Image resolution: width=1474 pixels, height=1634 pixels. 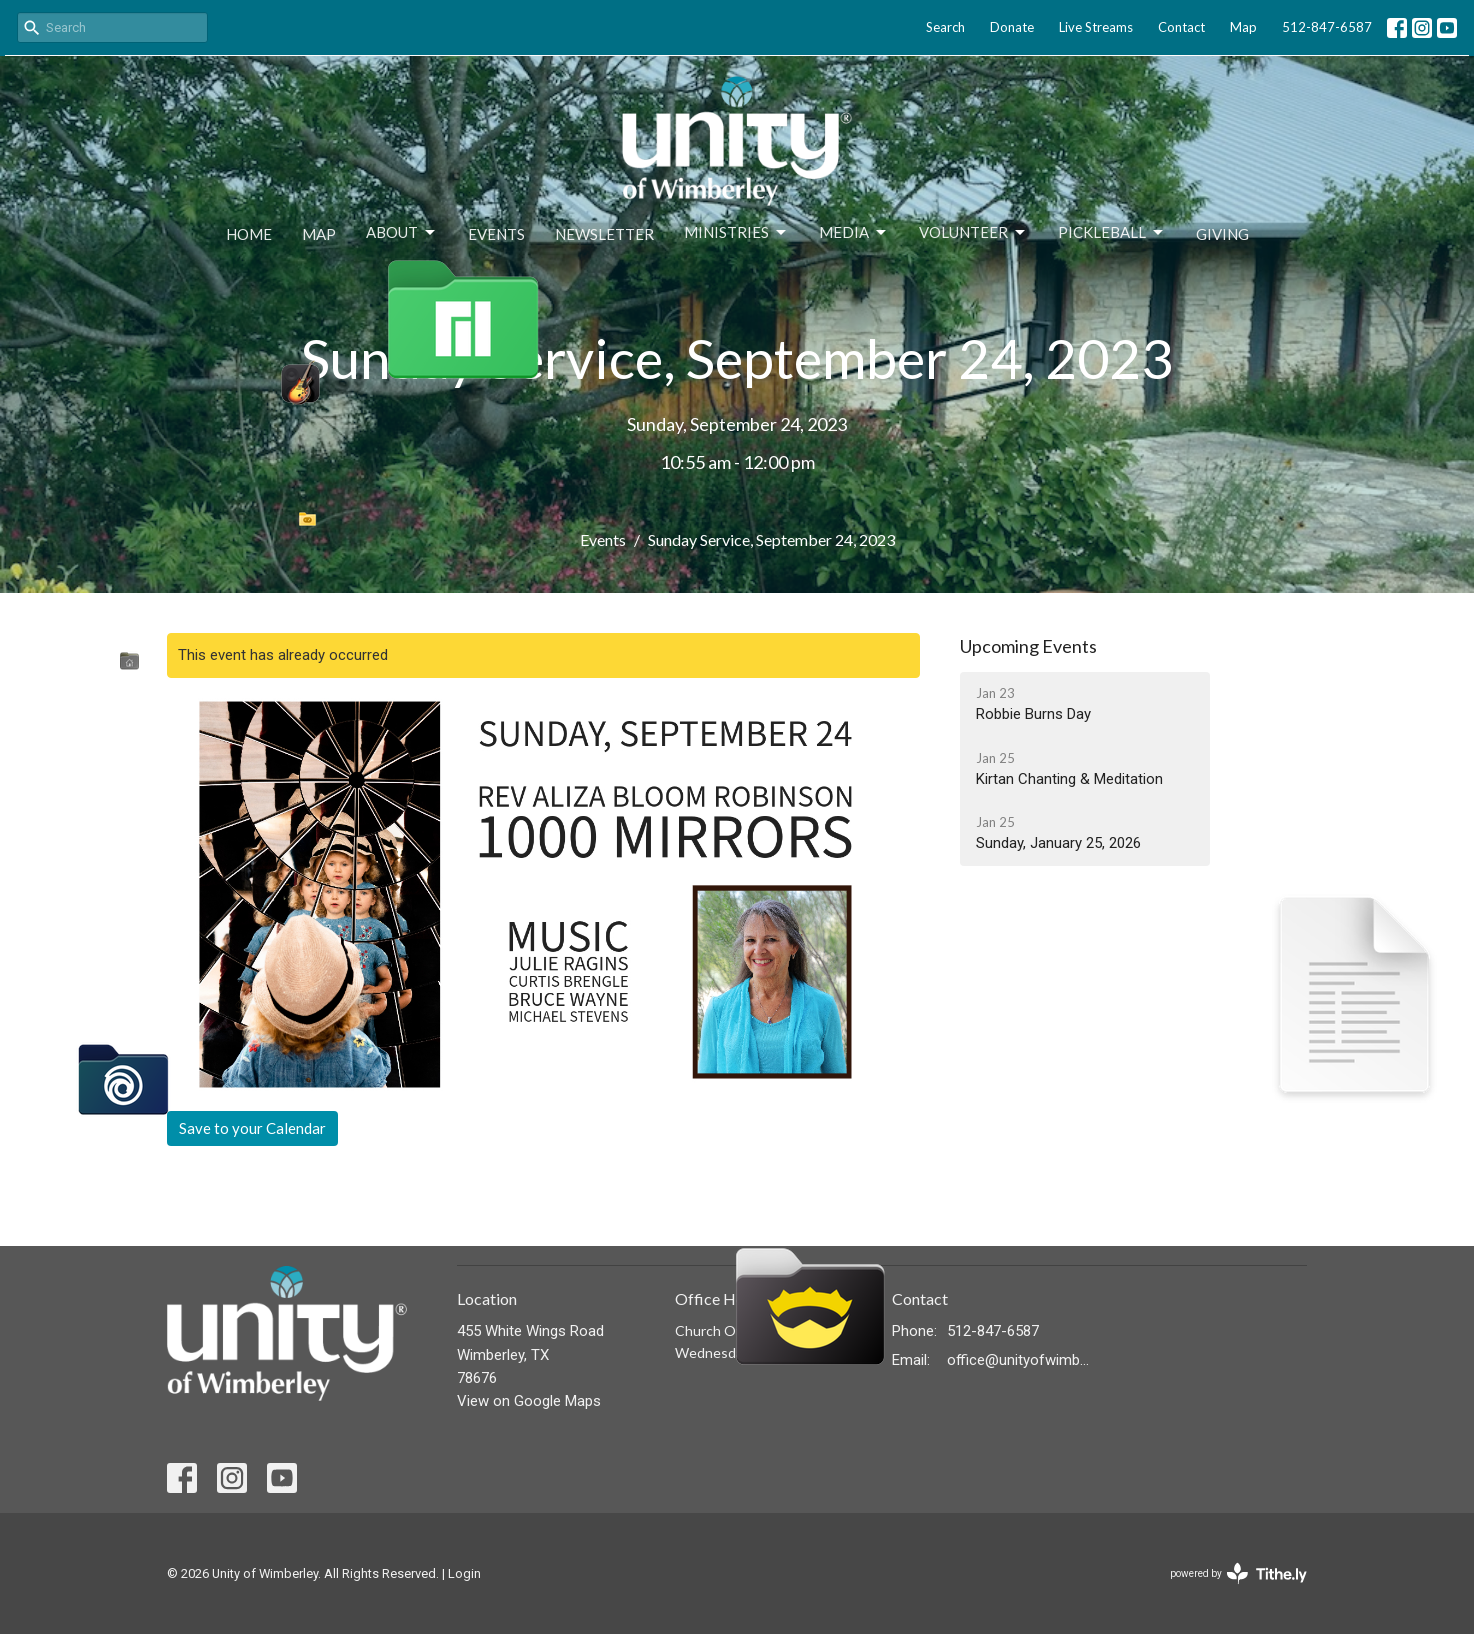 I want to click on open manjaro linux system folder, so click(x=462, y=323).